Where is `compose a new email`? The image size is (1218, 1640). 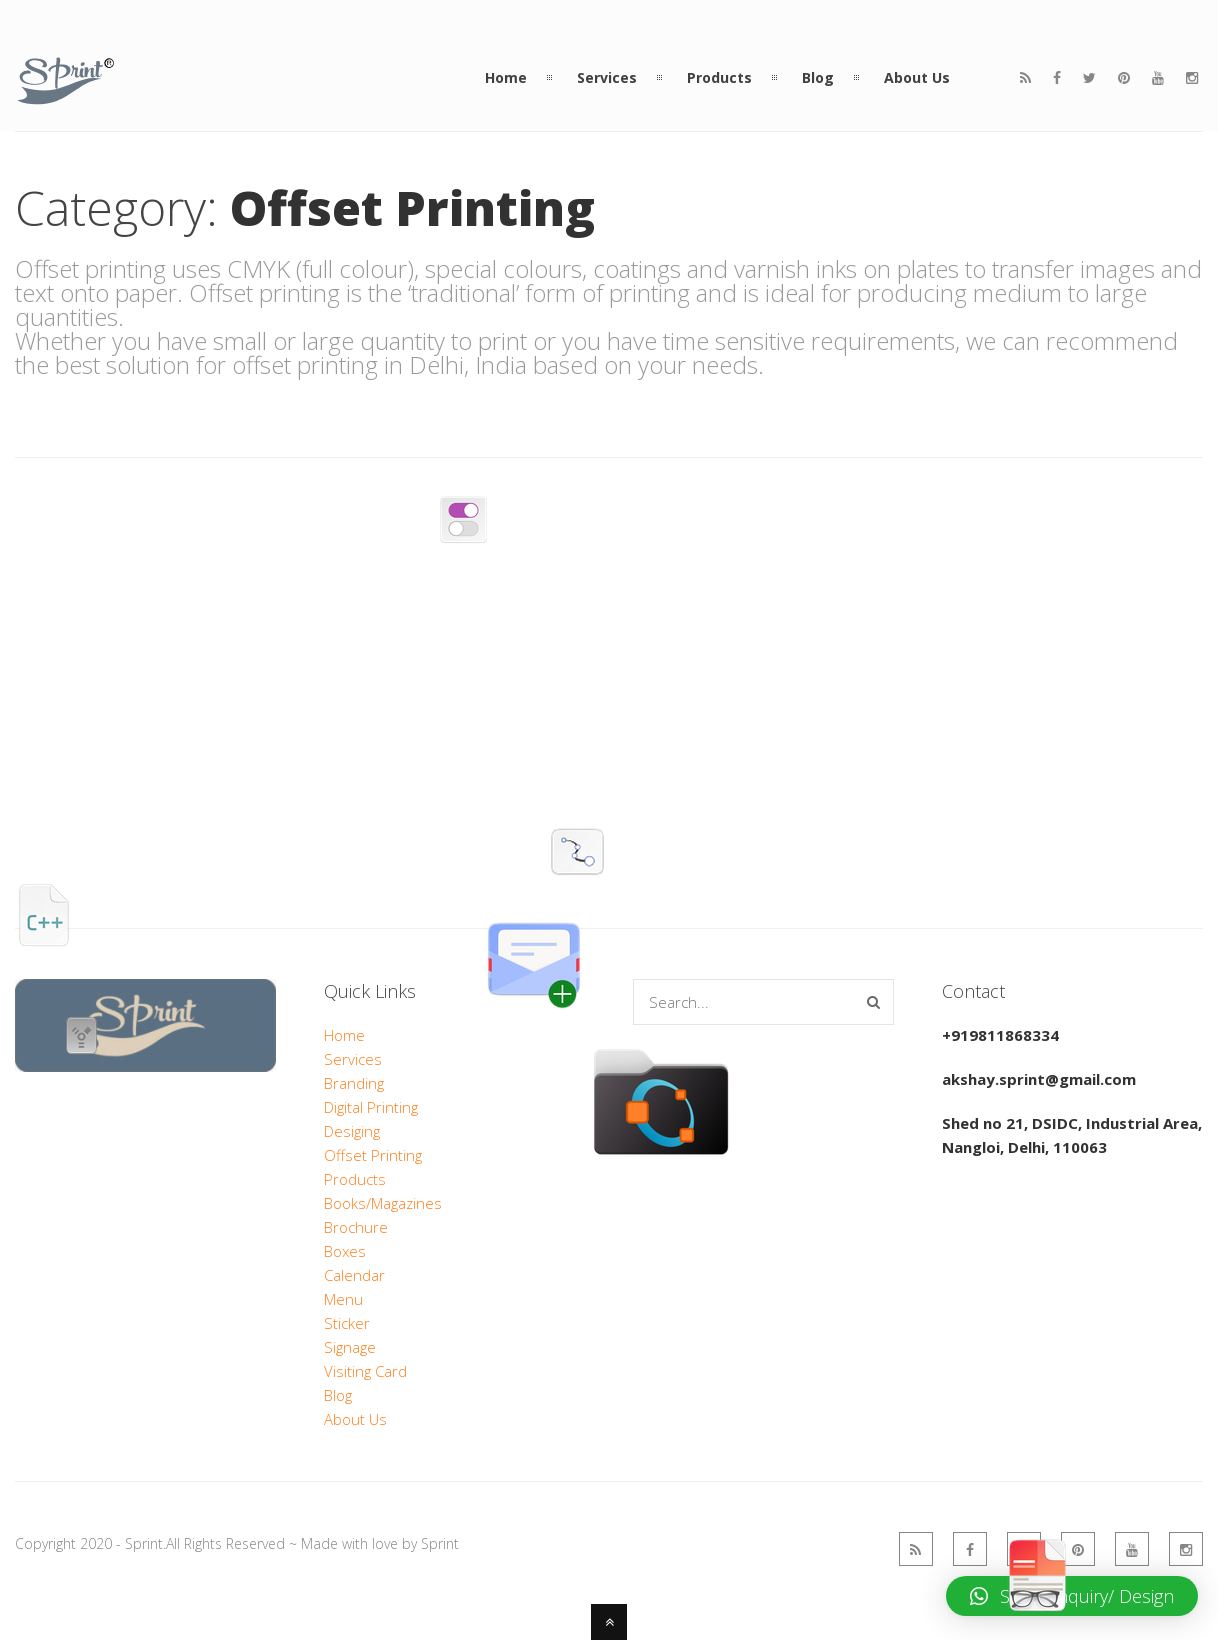
compose a new email is located at coordinates (534, 959).